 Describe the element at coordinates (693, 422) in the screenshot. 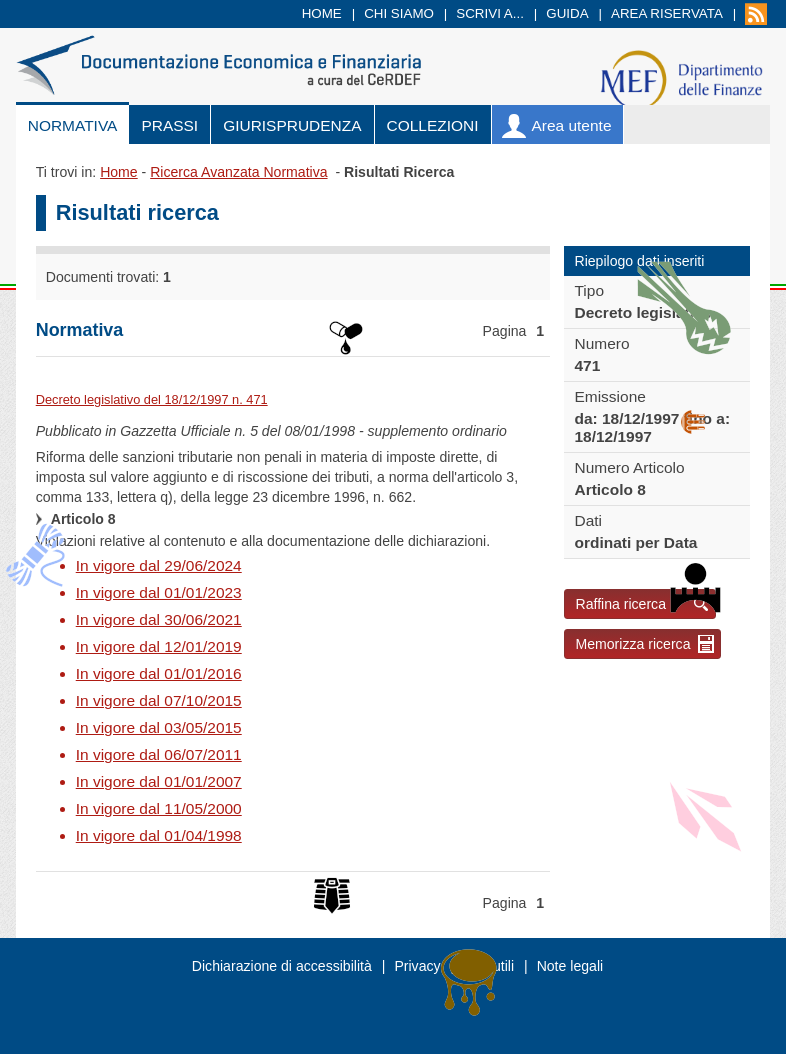

I see `grab or drag interaction gesture` at that location.